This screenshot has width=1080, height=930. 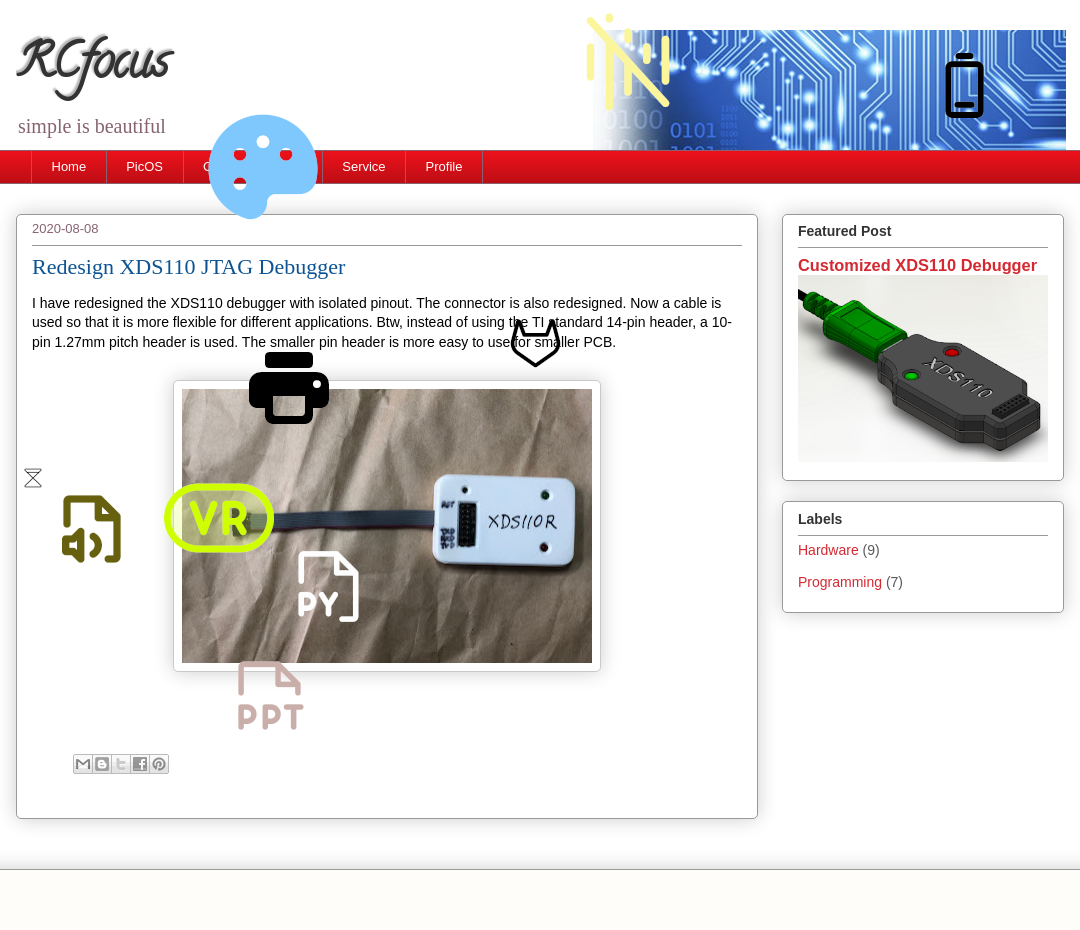 What do you see at coordinates (263, 169) in the screenshot?
I see `open color or theme settings` at bounding box center [263, 169].